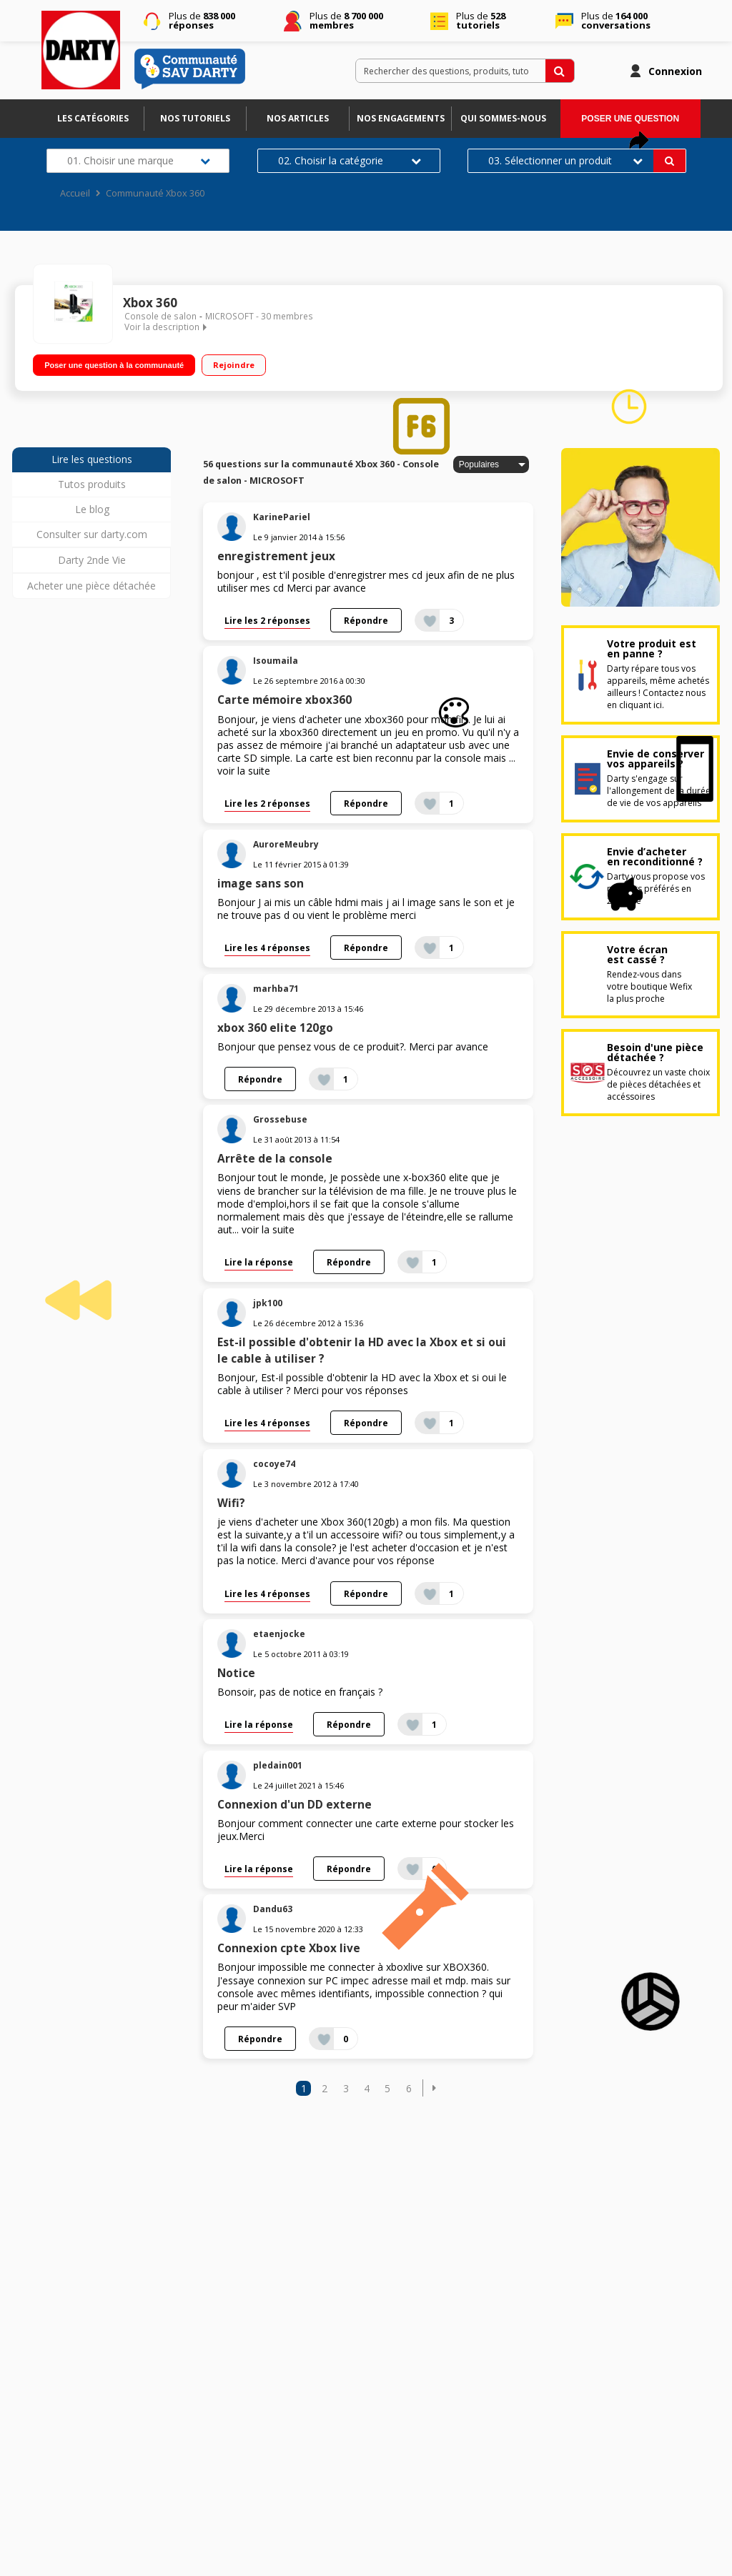 This screenshot has height=2576, width=732. Describe the element at coordinates (625, 895) in the screenshot. I see `access savings or piggy bank feature` at that location.